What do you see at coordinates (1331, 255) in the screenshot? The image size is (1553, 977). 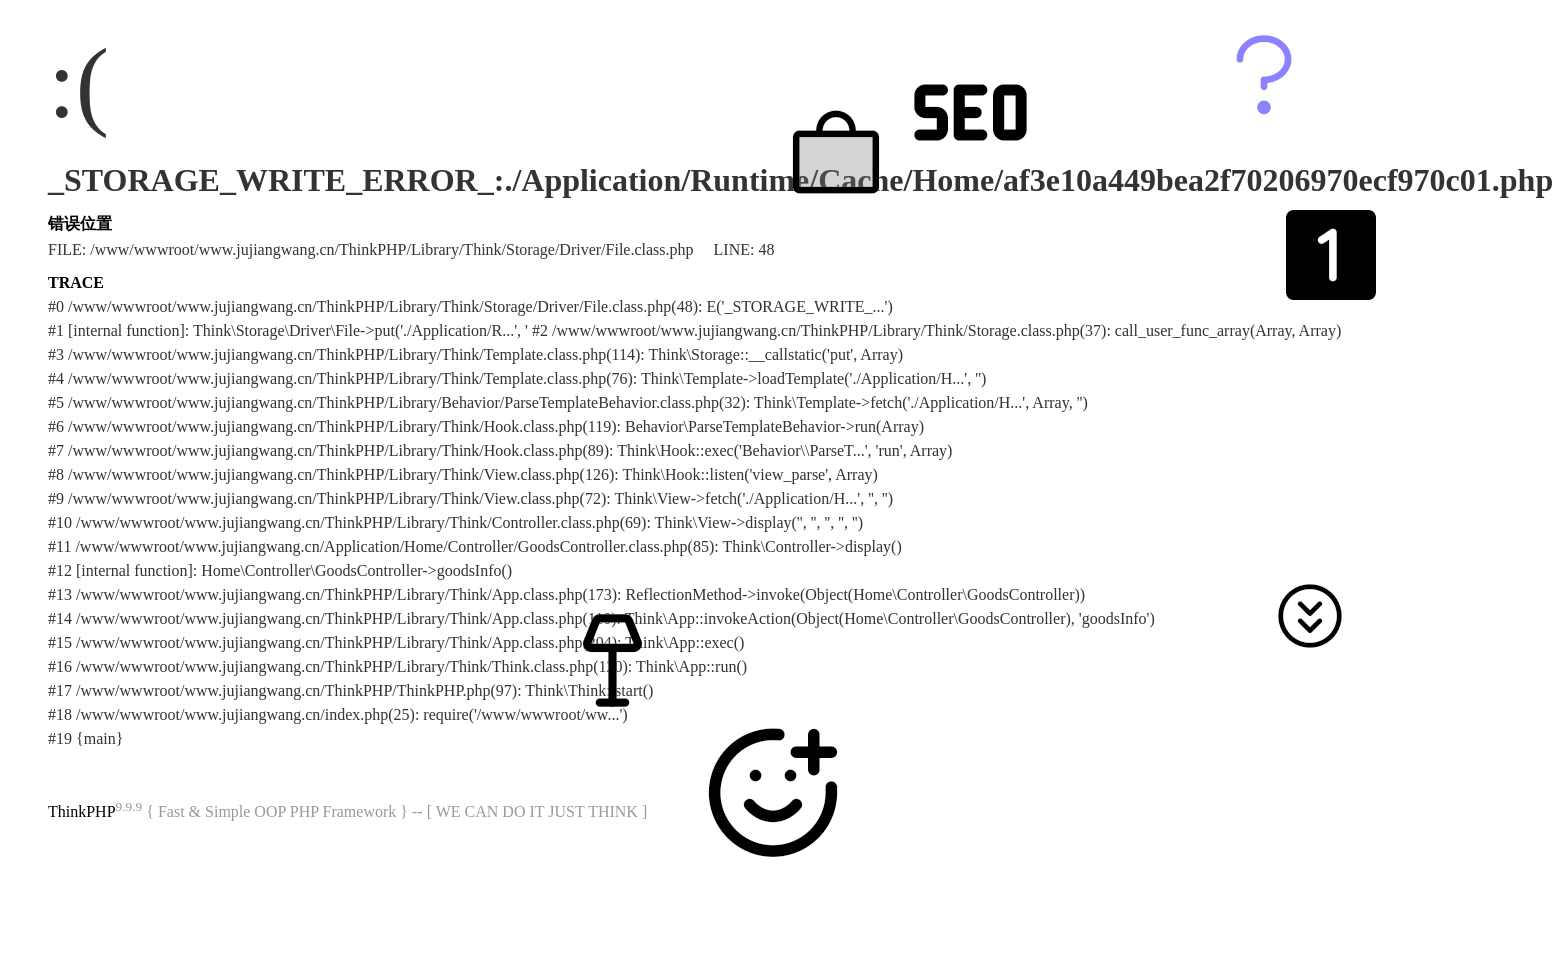 I see `indicates the first step in a sequence or process` at bounding box center [1331, 255].